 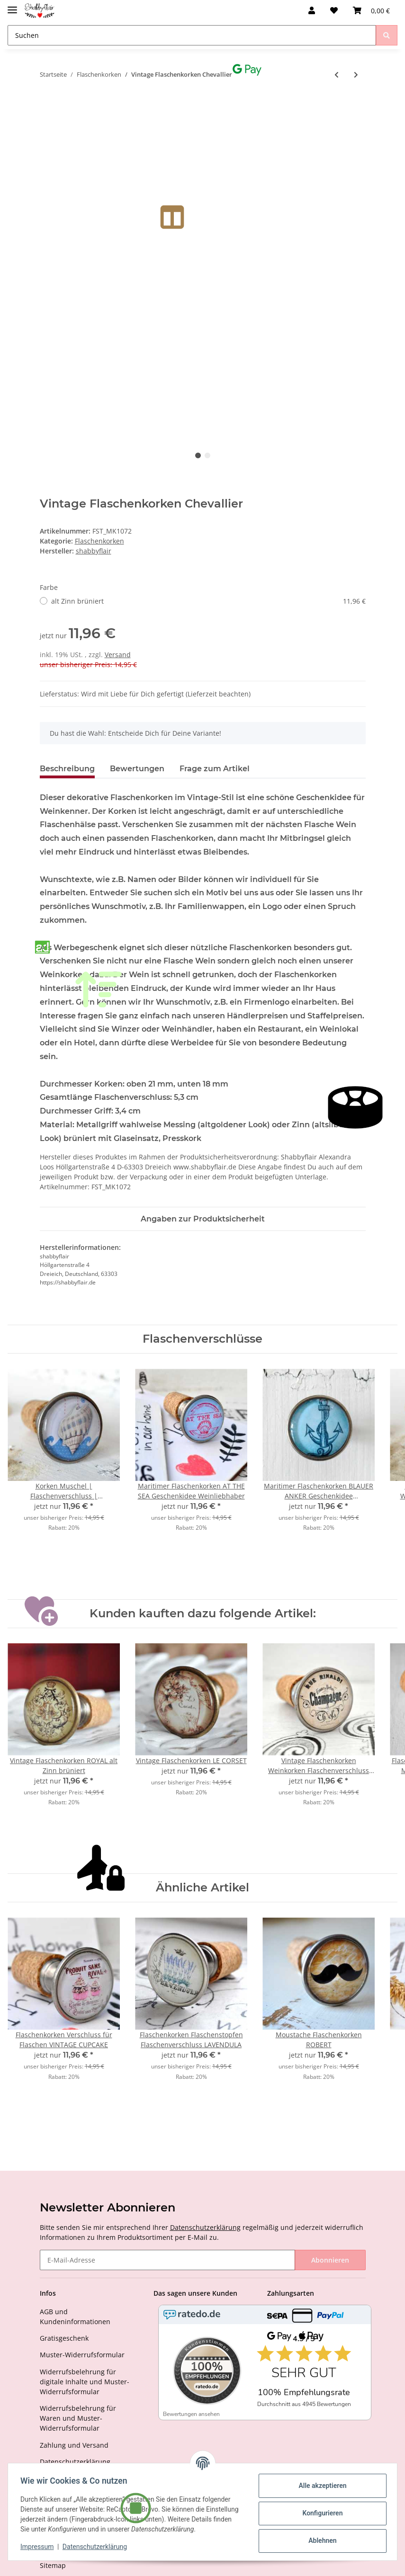 What do you see at coordinates (42, 947) in the screenshot?
I see `Adversal advertising platform logo` at bounding box center [42, 947].